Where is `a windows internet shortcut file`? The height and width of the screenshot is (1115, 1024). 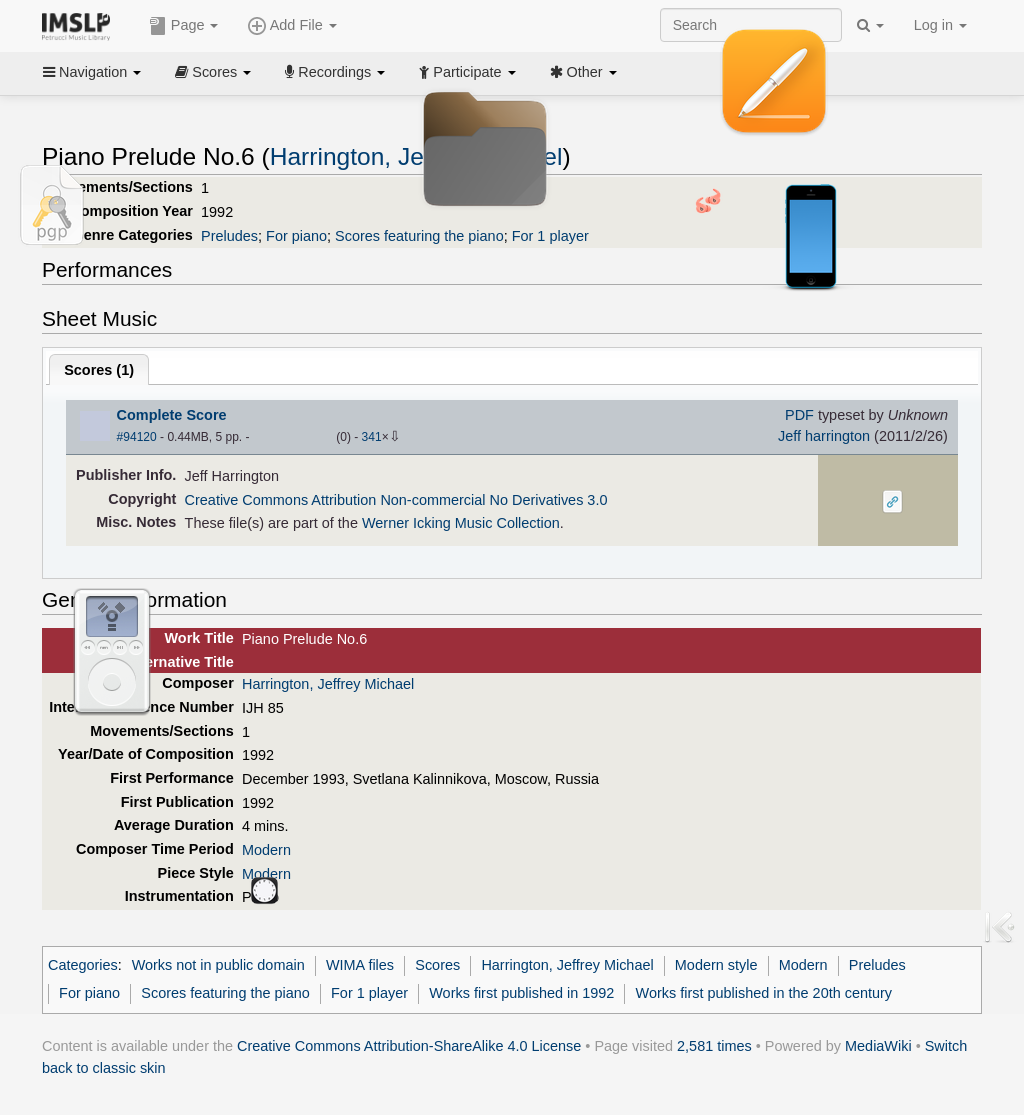
a windows internet shortcut file is located at coordinates (892, 501).